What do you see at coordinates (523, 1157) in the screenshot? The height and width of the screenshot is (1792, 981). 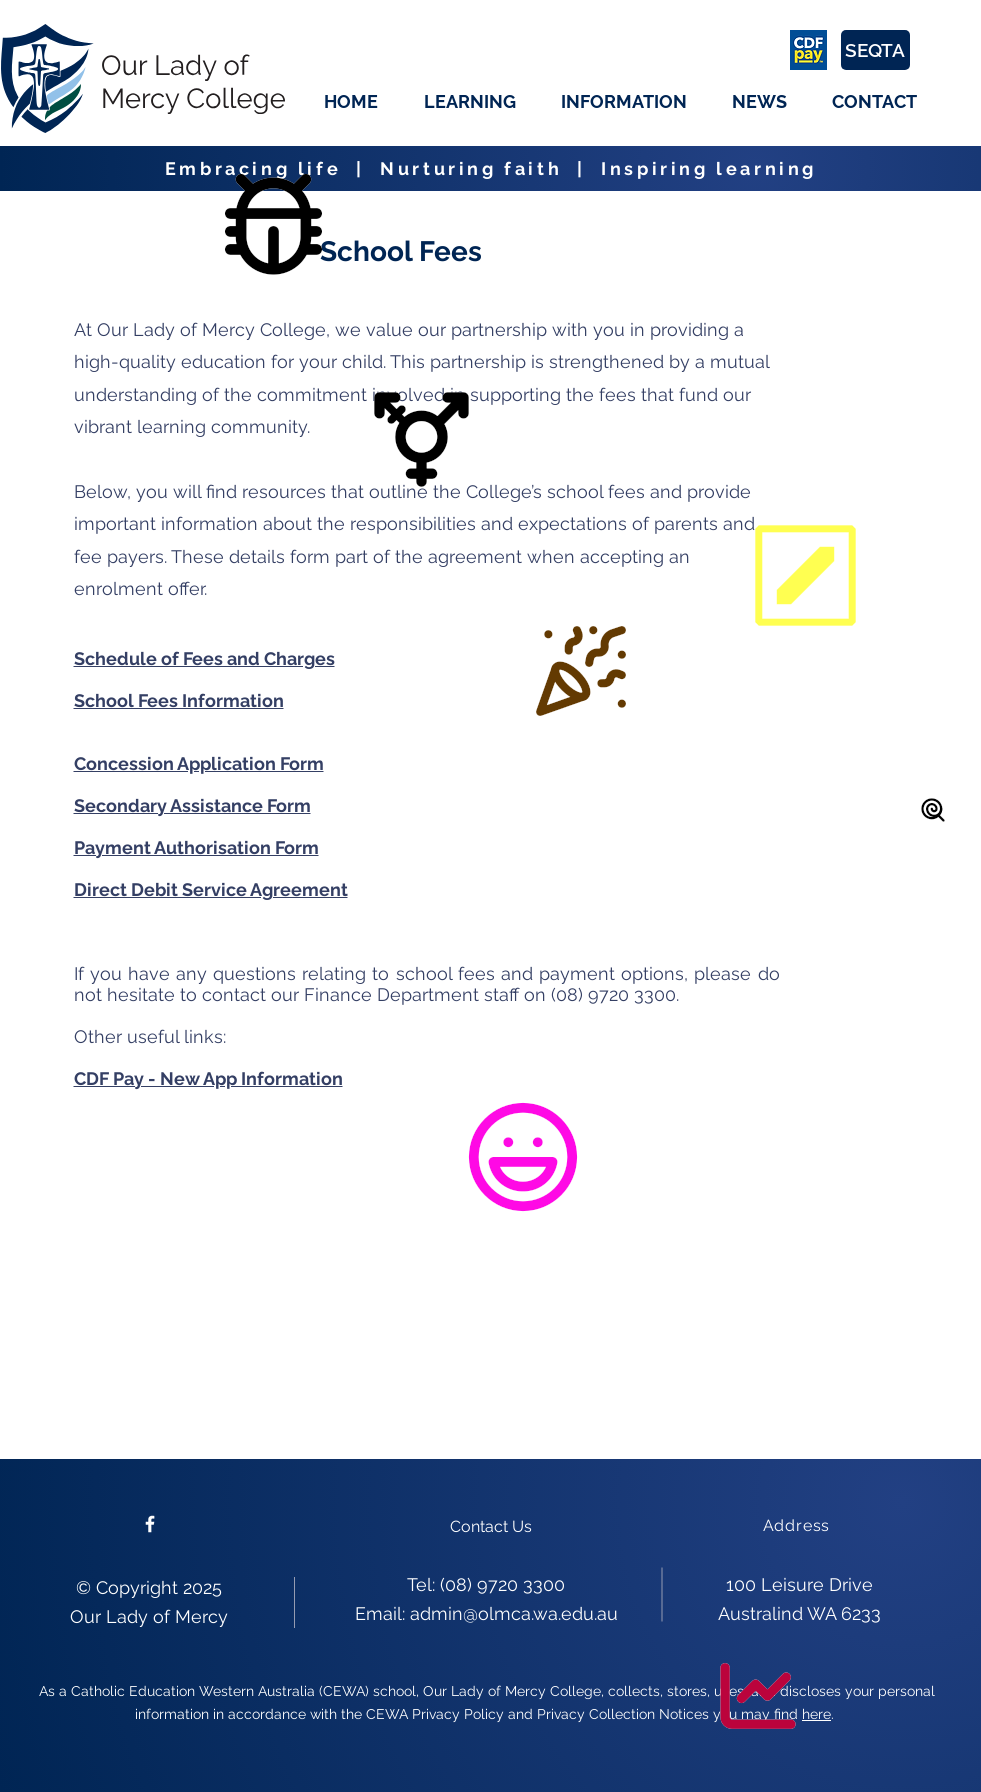 I see `react with laughter to a message` at bounding box center [523, 1157].